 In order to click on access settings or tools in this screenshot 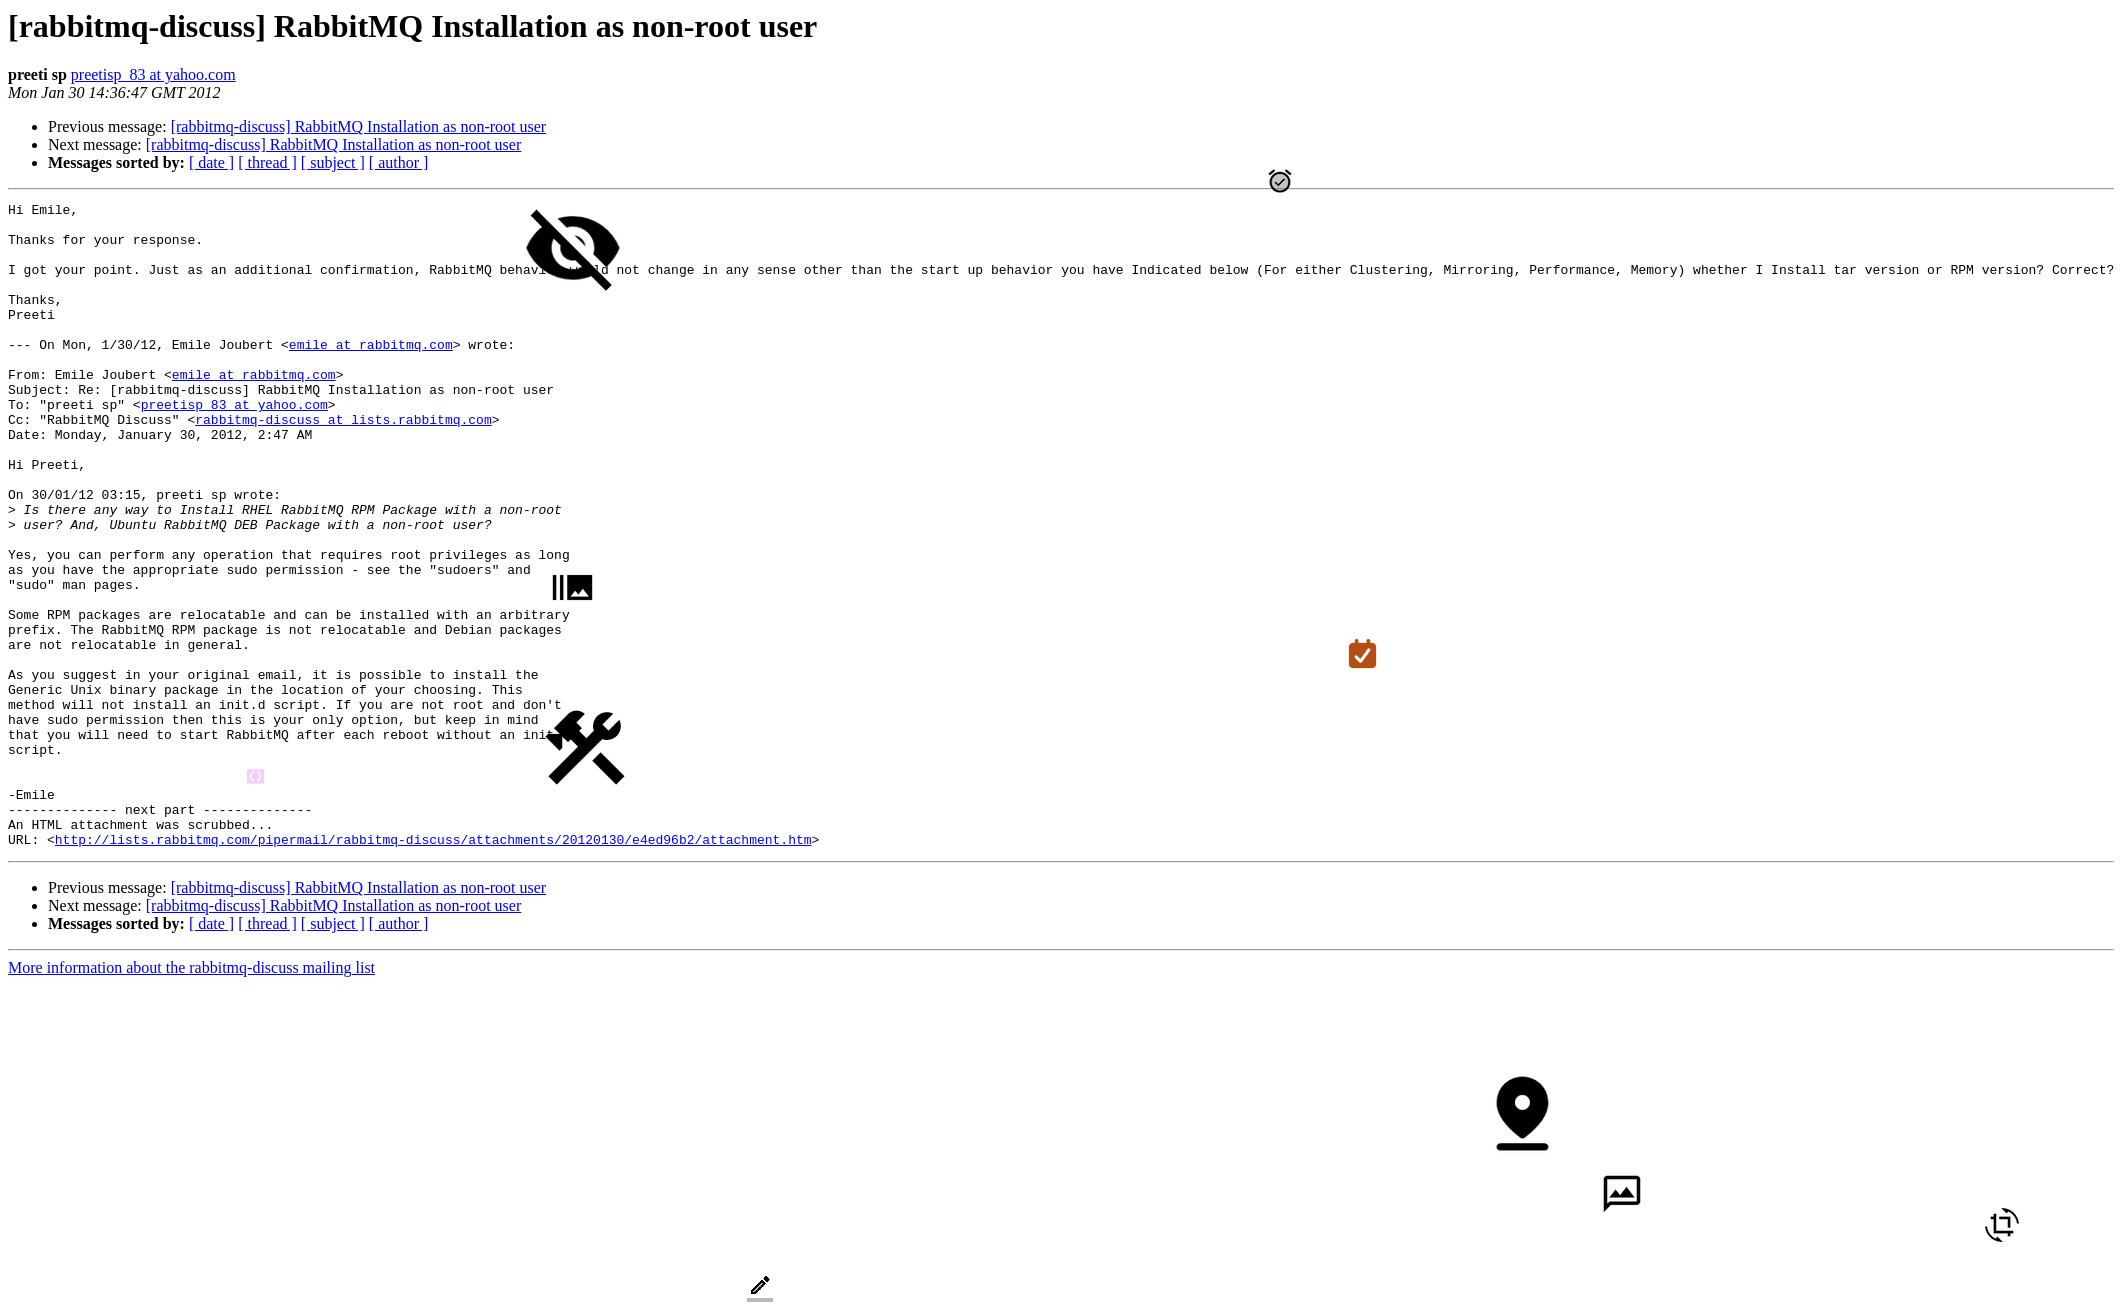, I will do `click(585, 748)`.